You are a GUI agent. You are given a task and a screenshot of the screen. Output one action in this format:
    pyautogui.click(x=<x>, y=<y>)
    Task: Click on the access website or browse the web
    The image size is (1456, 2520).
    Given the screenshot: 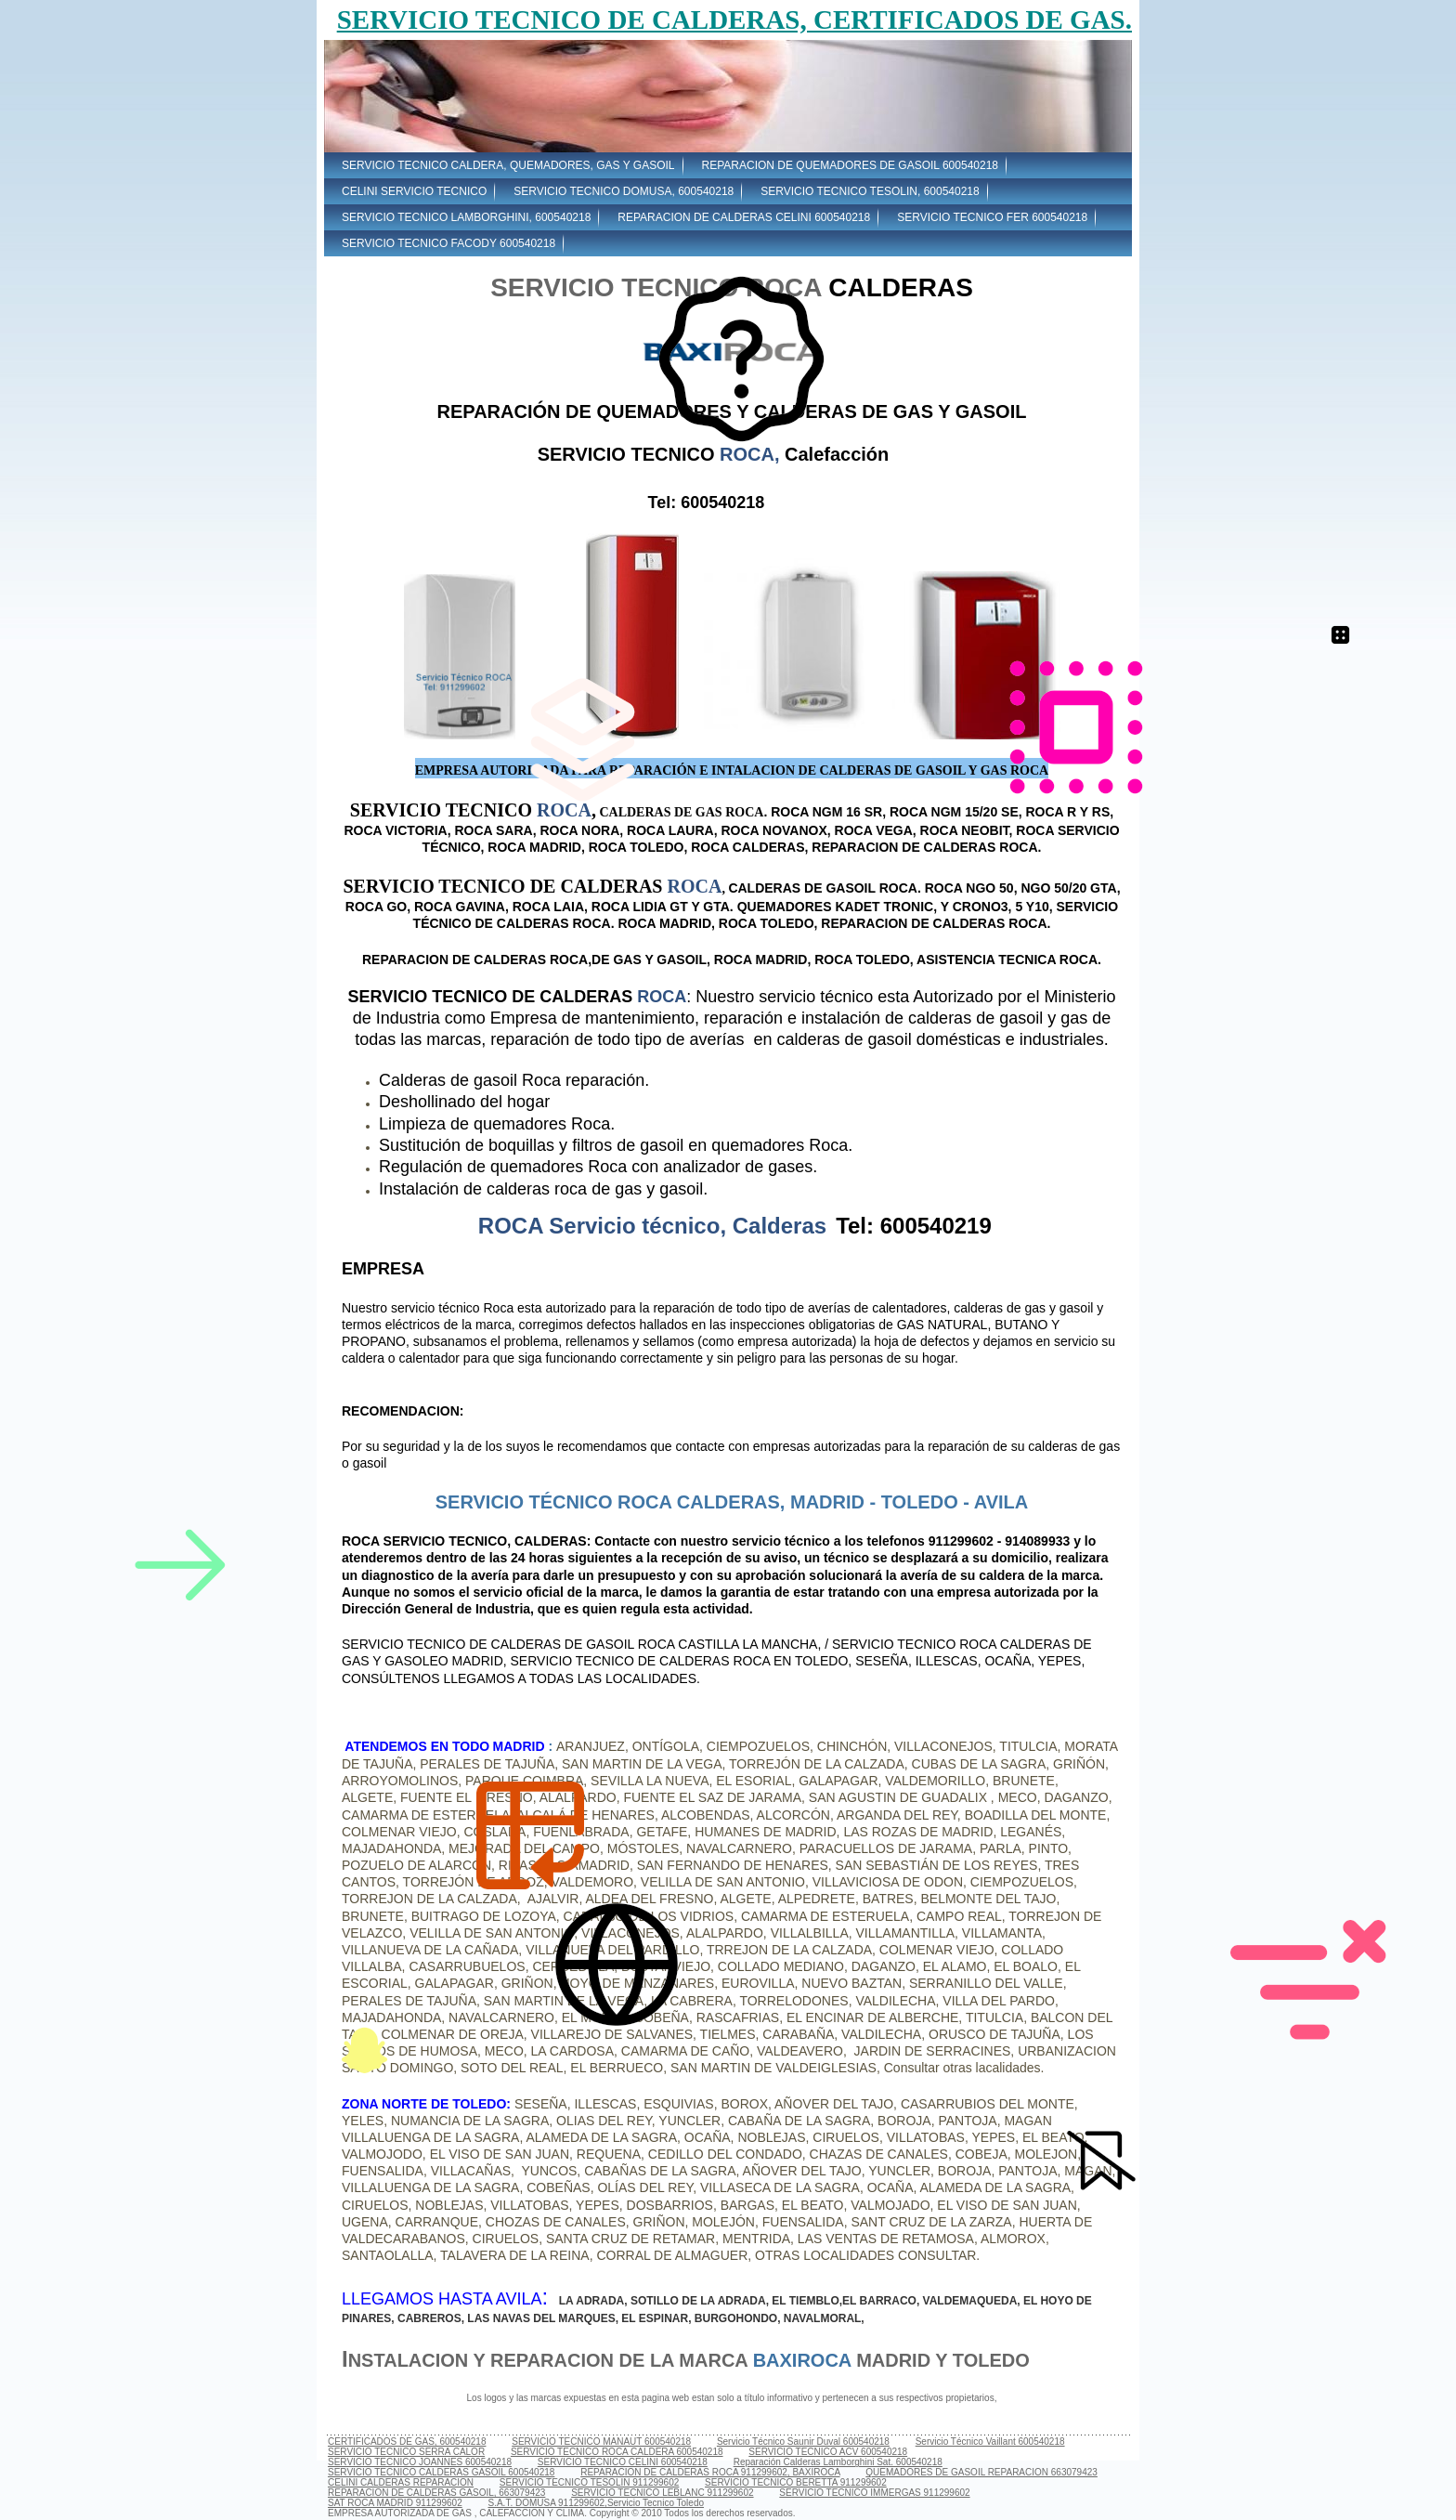 What is the action you would take?
    pyautogui.click(x=617, y=1965)
    